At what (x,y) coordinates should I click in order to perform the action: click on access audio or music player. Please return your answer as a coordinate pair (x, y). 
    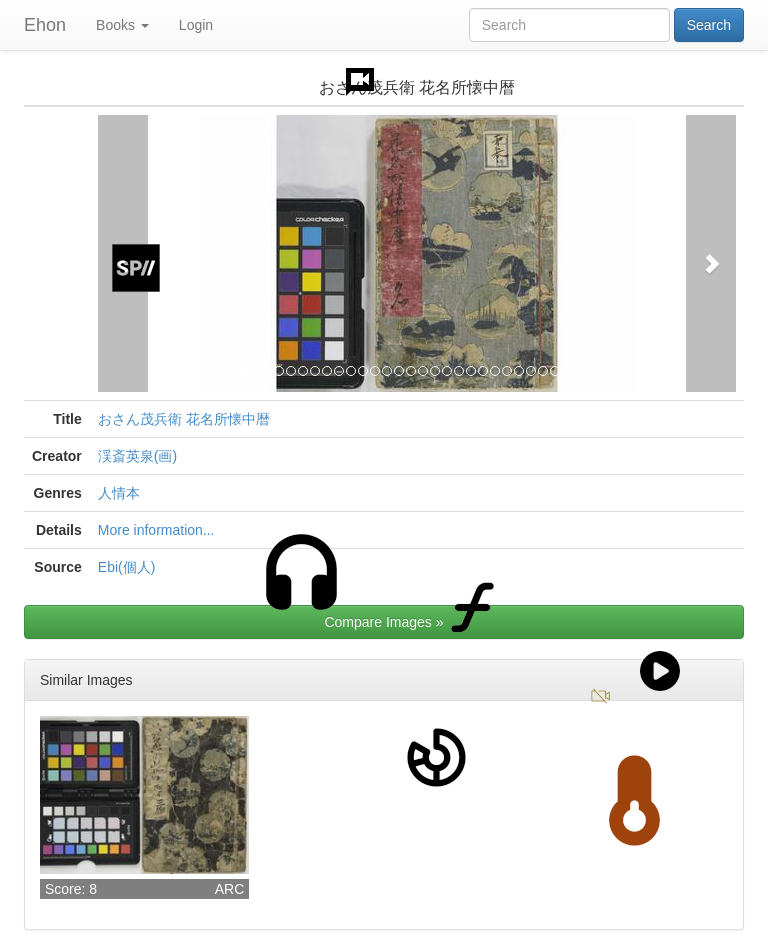
    Looking at the image, I should click on (301, 574).